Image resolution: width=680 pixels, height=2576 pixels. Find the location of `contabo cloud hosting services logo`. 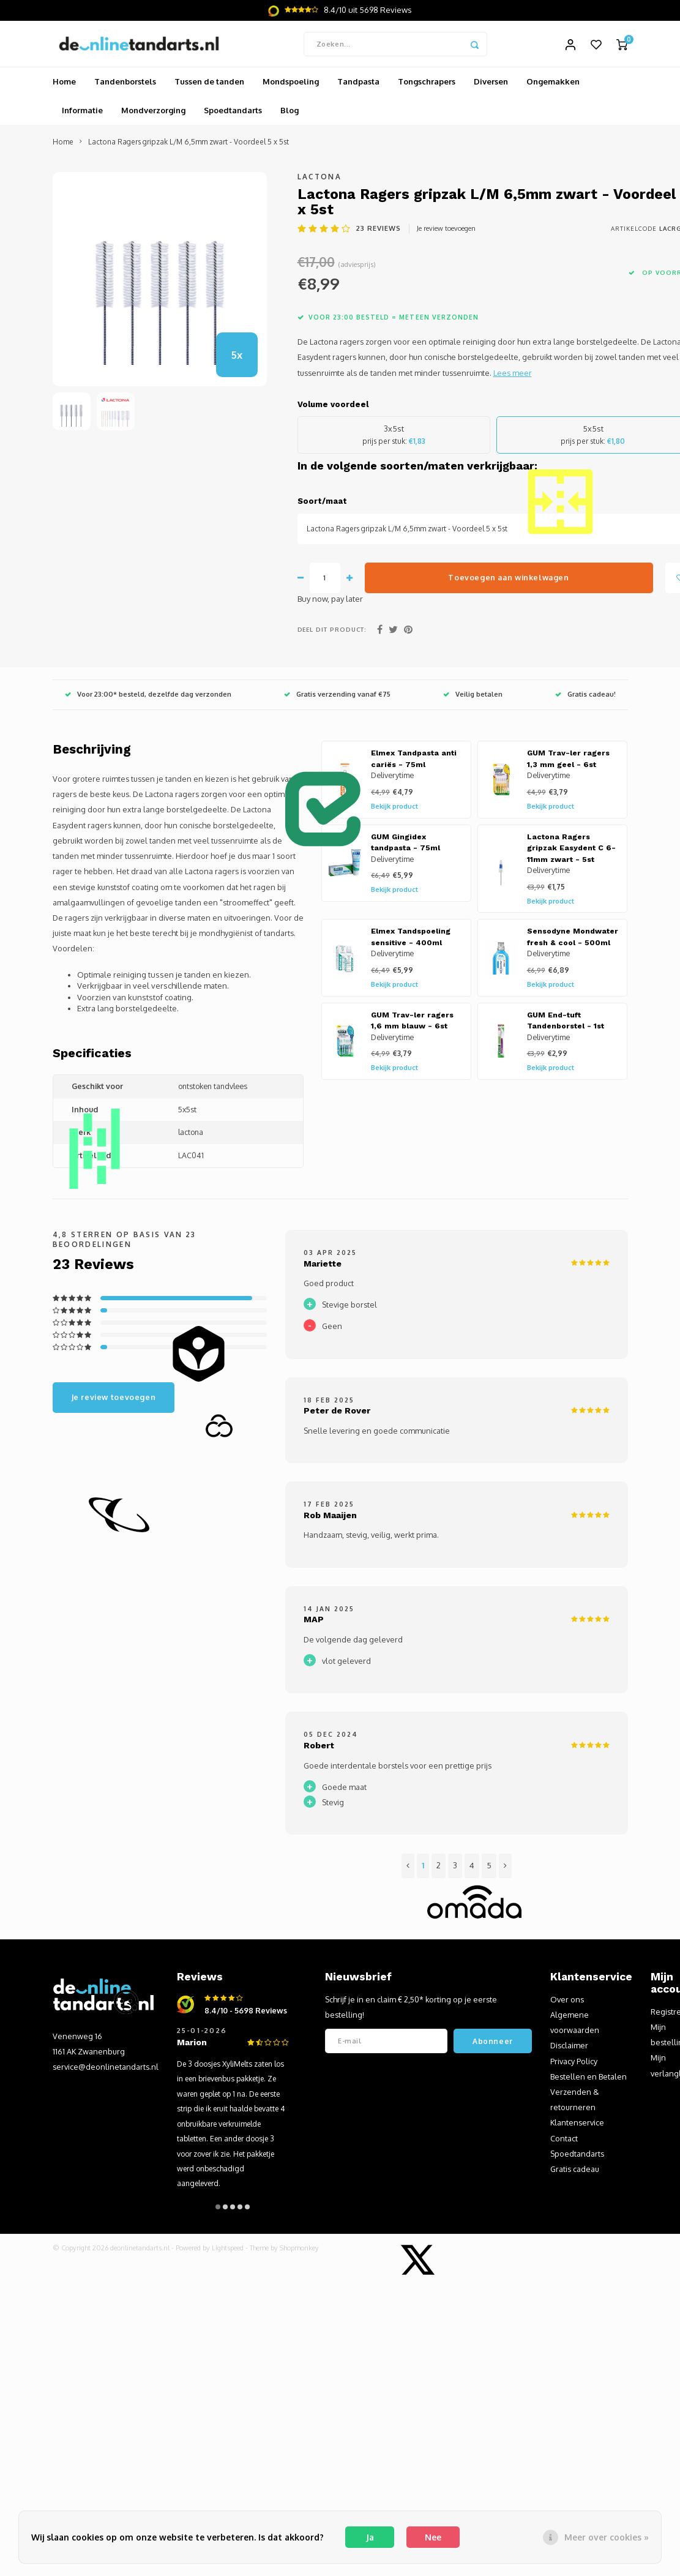

contabo cloud hosting services logo is located at coordinates (219, 1426).